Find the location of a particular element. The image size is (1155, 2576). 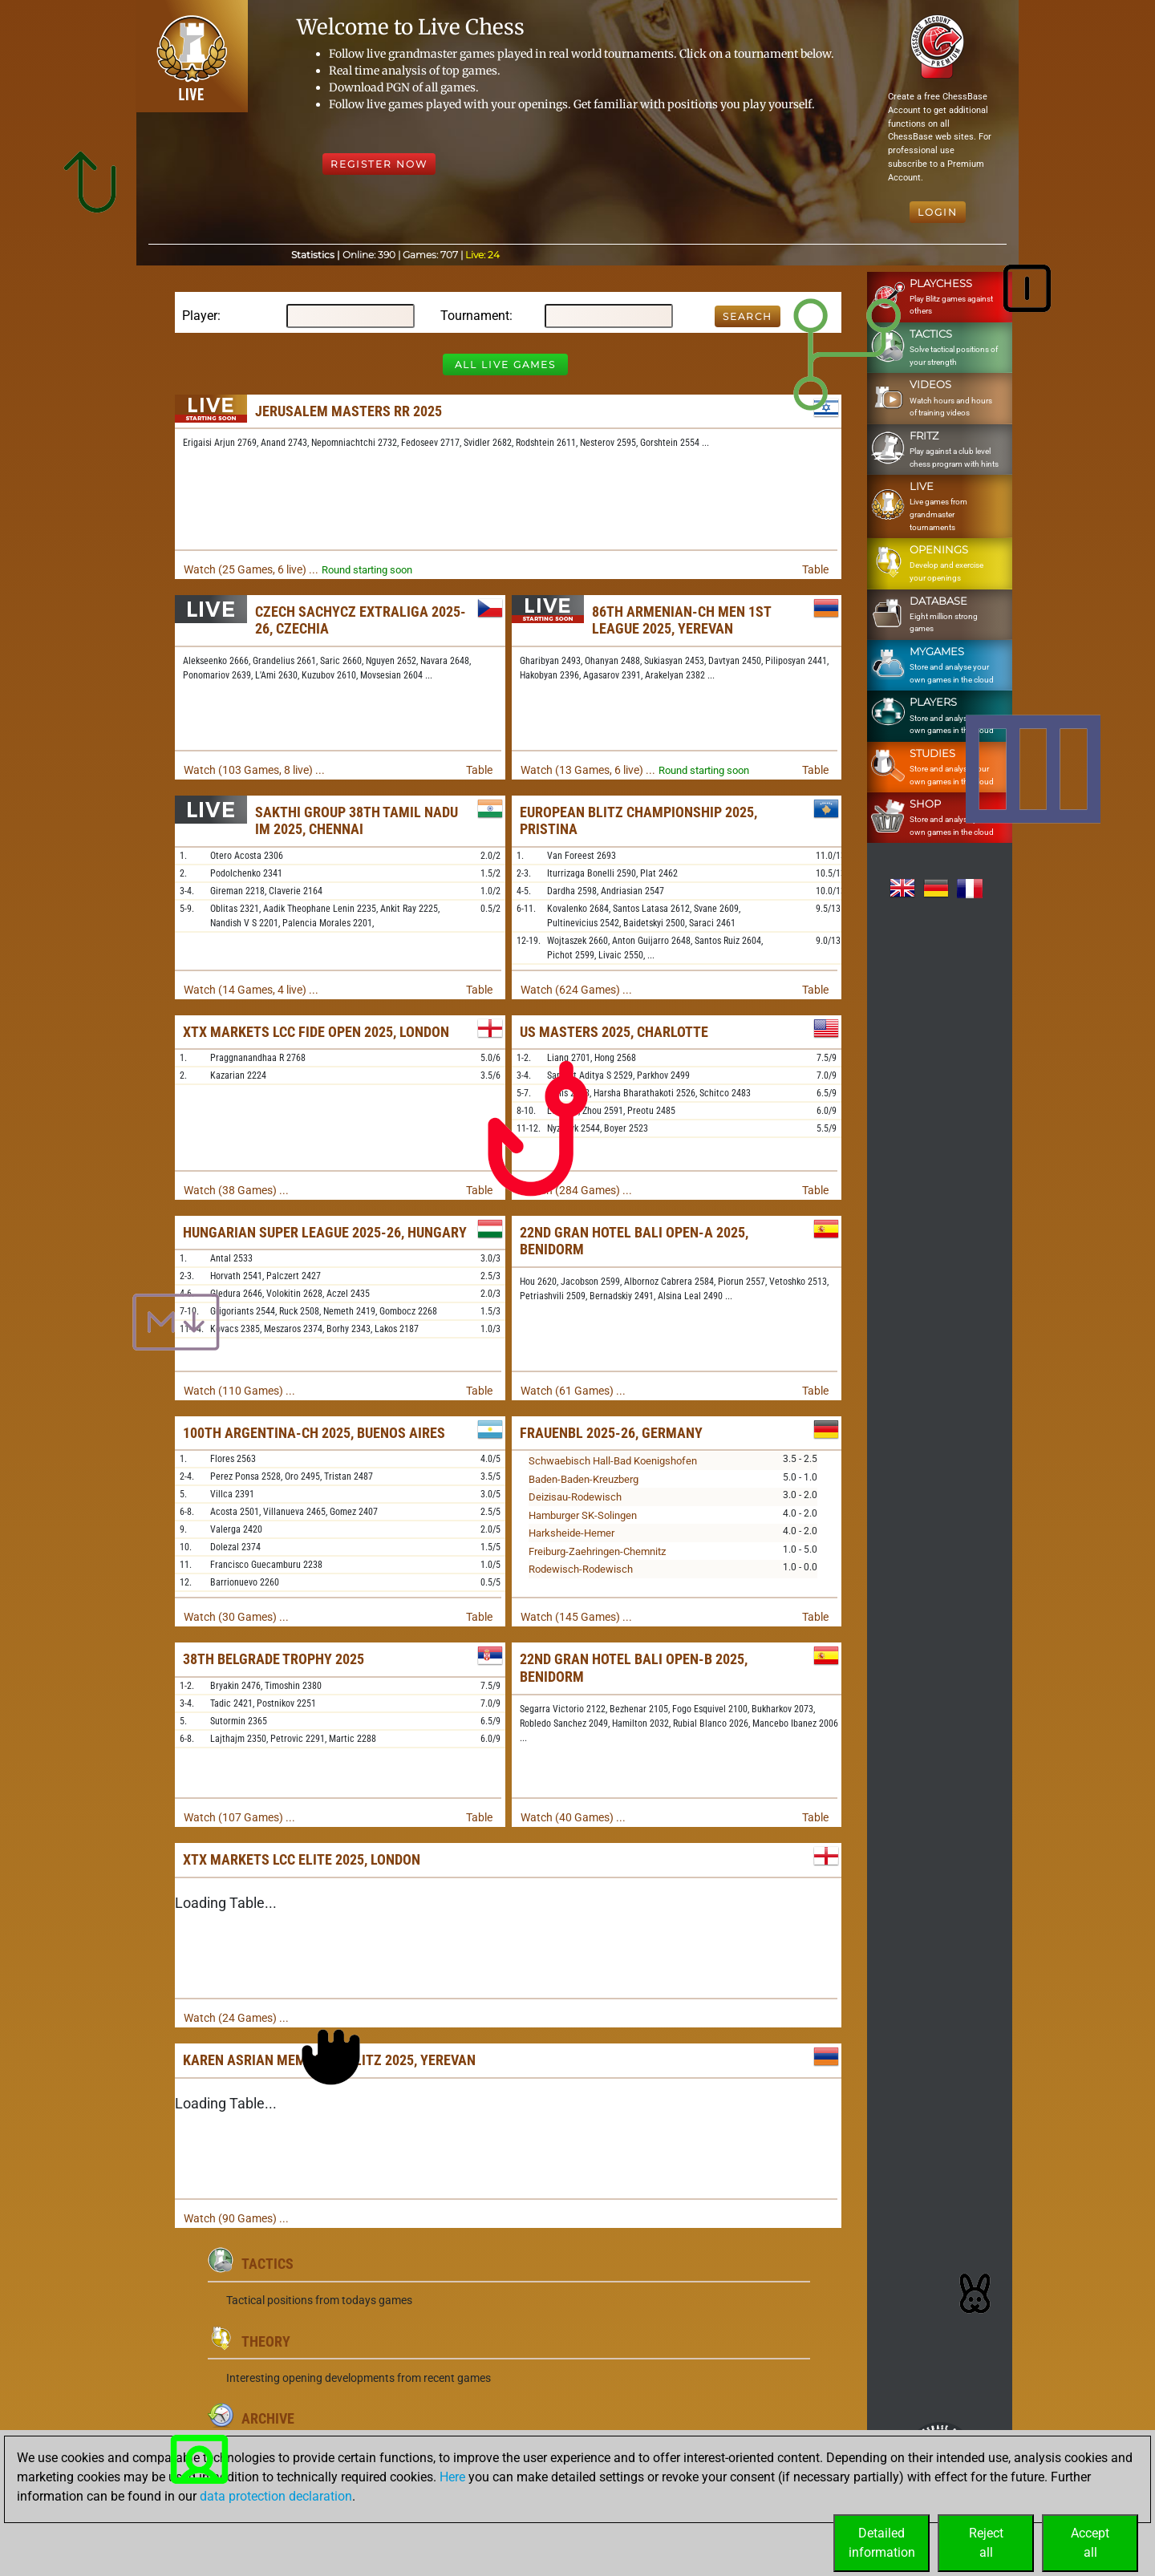

fishing or angling activity is located at coordinates (537, 1132).